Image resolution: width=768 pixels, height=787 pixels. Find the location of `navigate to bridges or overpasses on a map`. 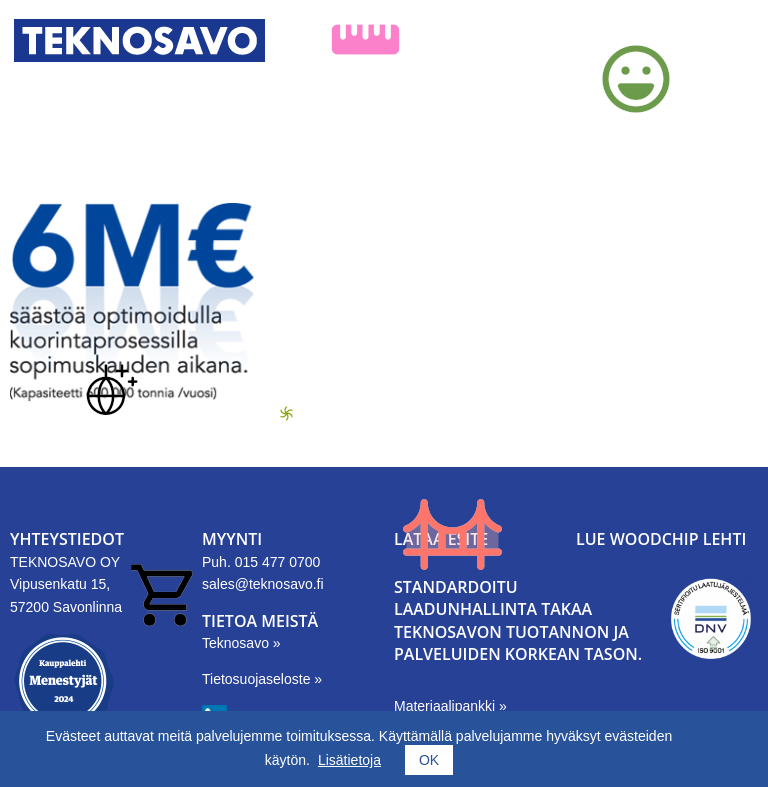

navigate to bridges or overpasses on a map is located at coordinates (452, 534).